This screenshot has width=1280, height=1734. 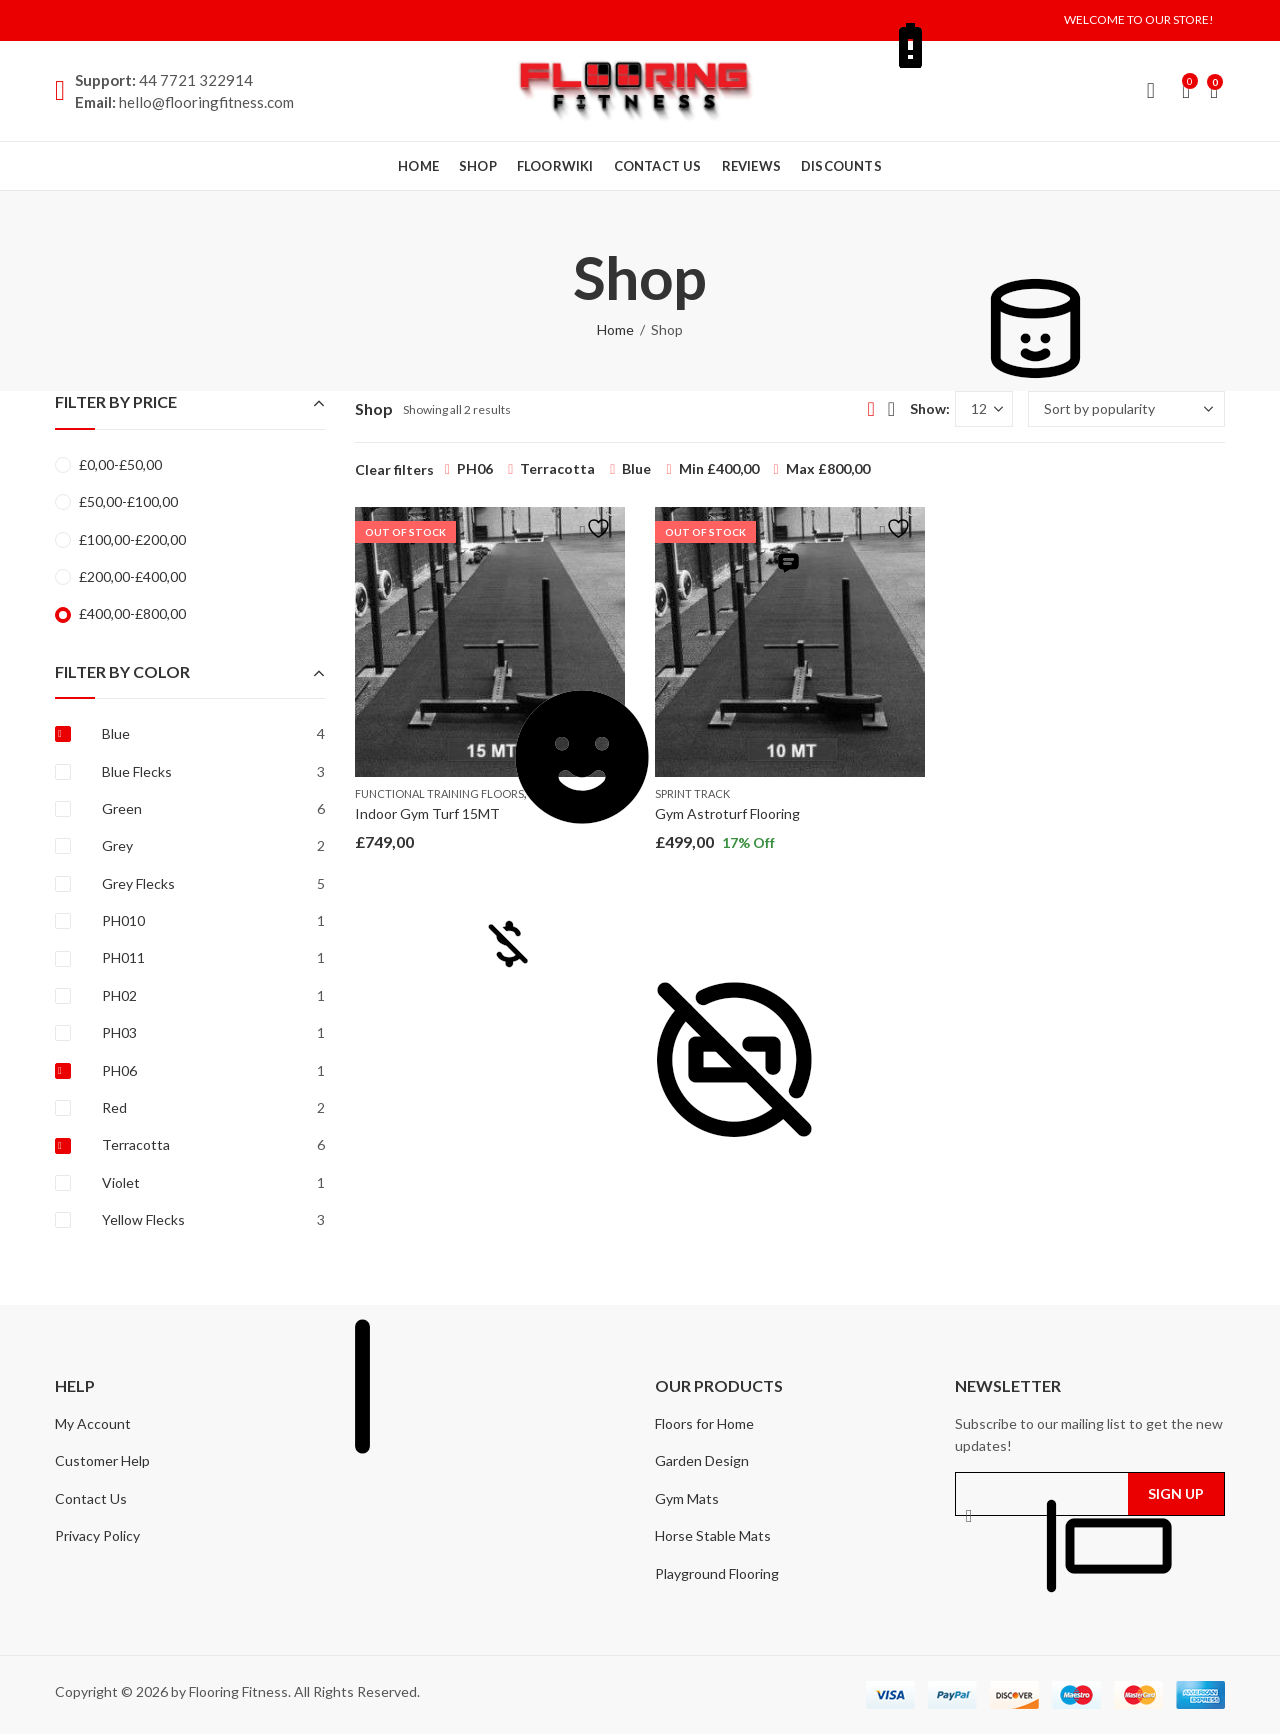 I want to click on indicates information or help tooltip, so click(x=362, y=1386).